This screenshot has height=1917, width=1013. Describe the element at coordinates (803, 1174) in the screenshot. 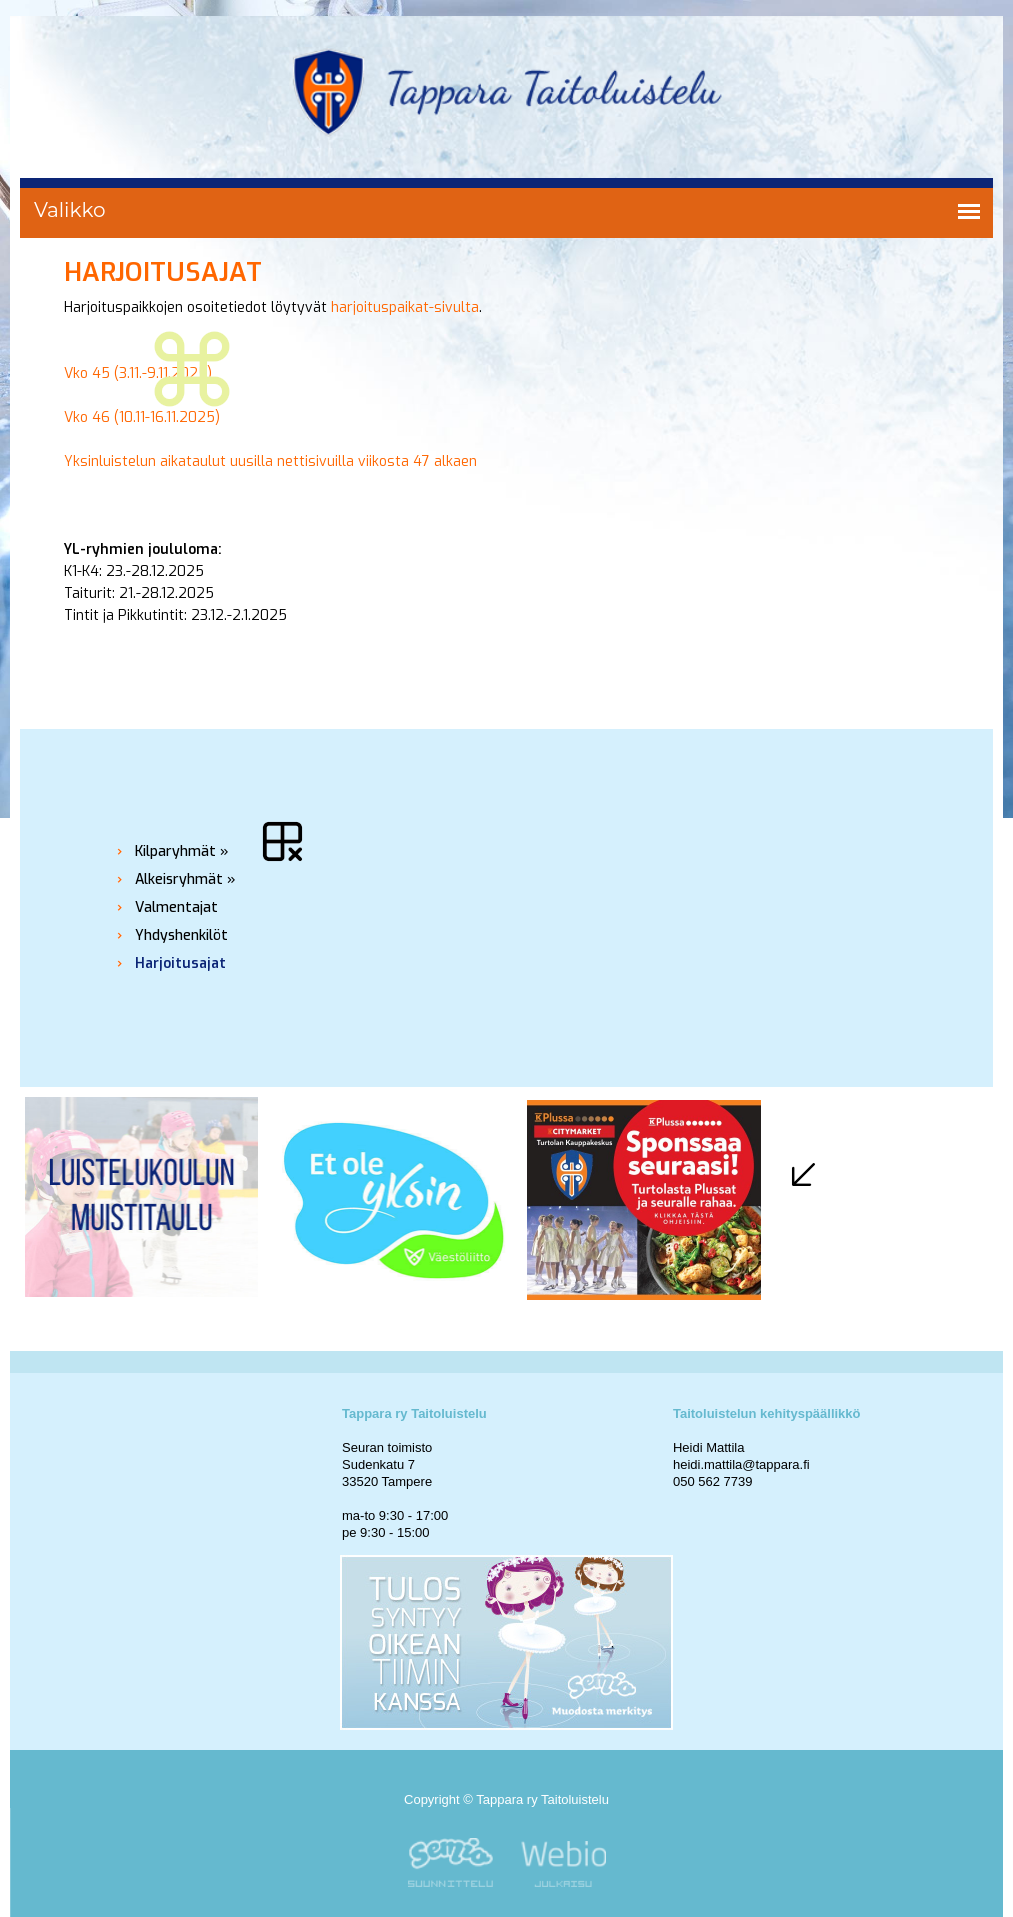

I see `navigate to the bottom-left or previous section` at that location.